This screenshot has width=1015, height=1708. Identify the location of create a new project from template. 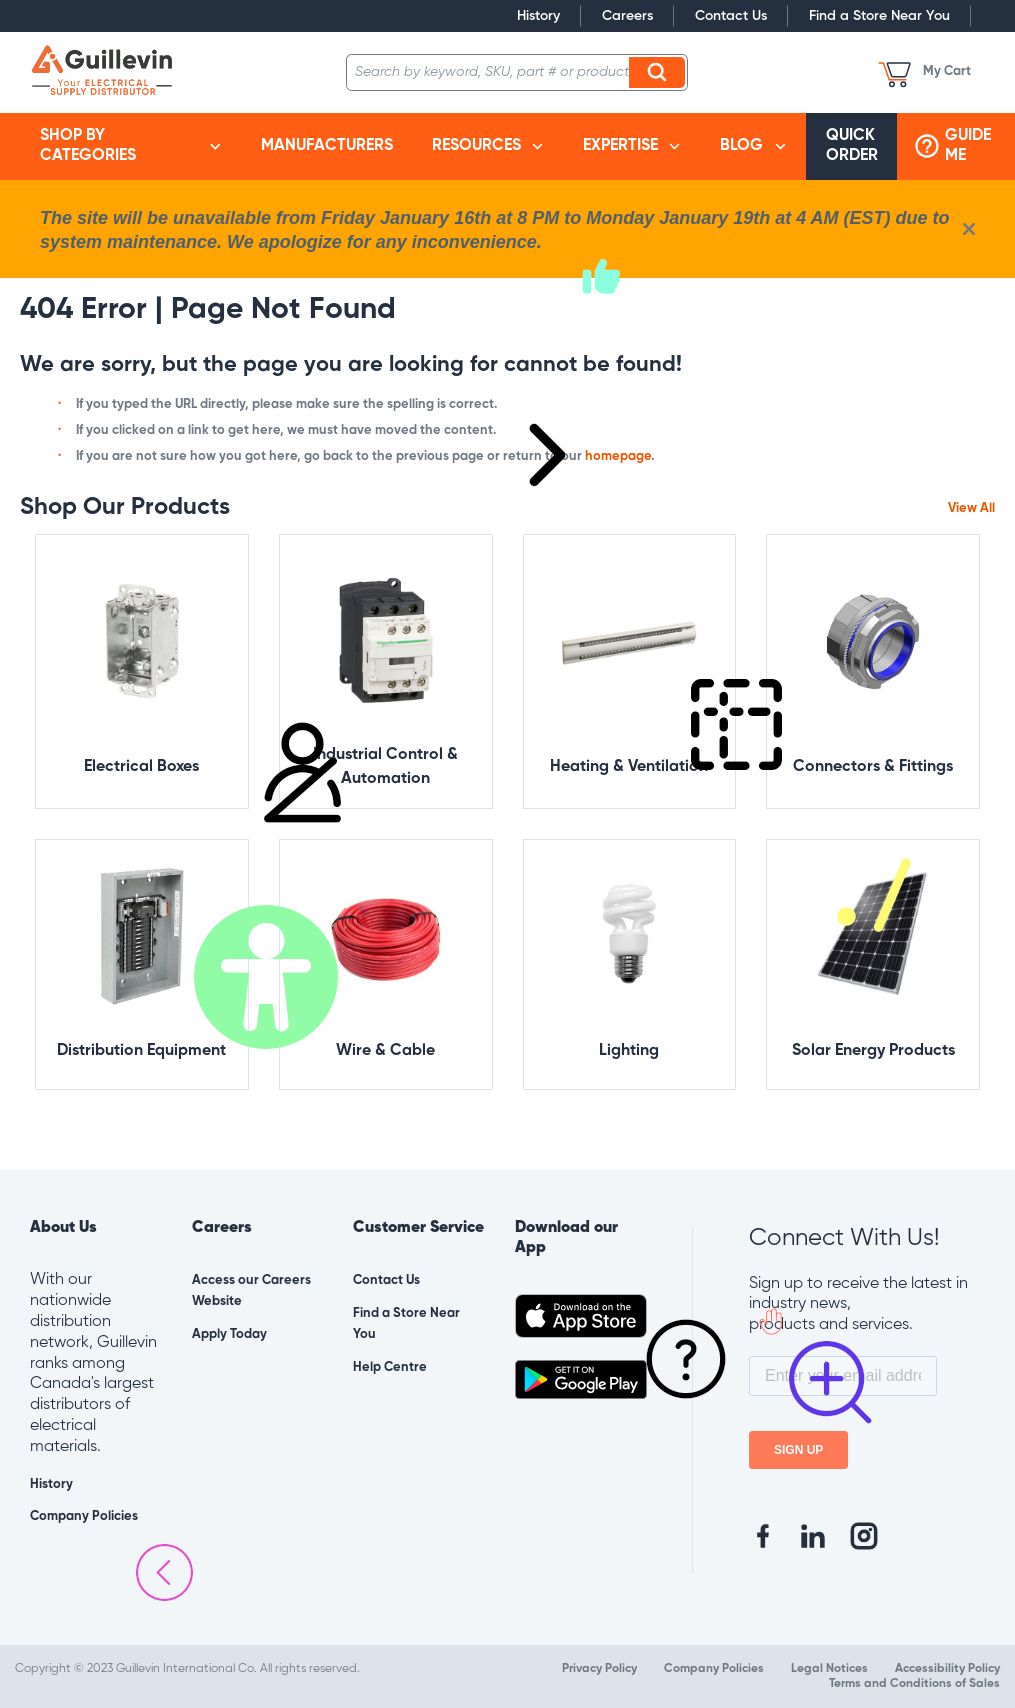
(736, 724).